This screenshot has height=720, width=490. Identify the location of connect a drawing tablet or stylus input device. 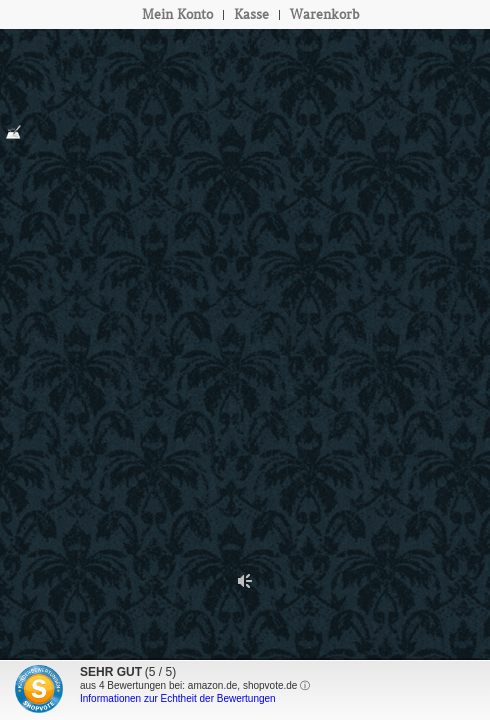
(13, 132).